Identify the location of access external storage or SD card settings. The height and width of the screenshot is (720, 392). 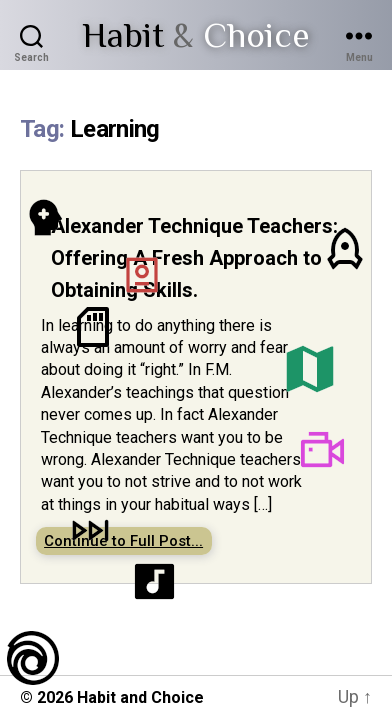
(93, 327).